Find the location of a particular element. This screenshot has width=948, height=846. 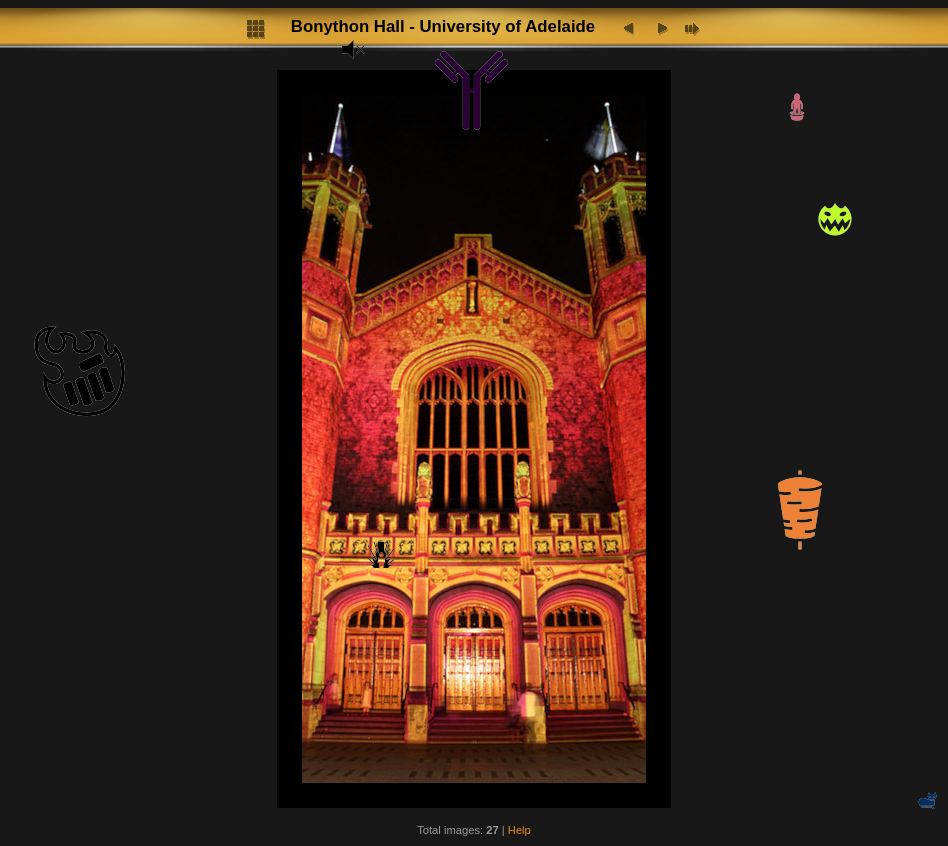

activate critical hit or deadly strike ability is located at coordinates (381, 555).